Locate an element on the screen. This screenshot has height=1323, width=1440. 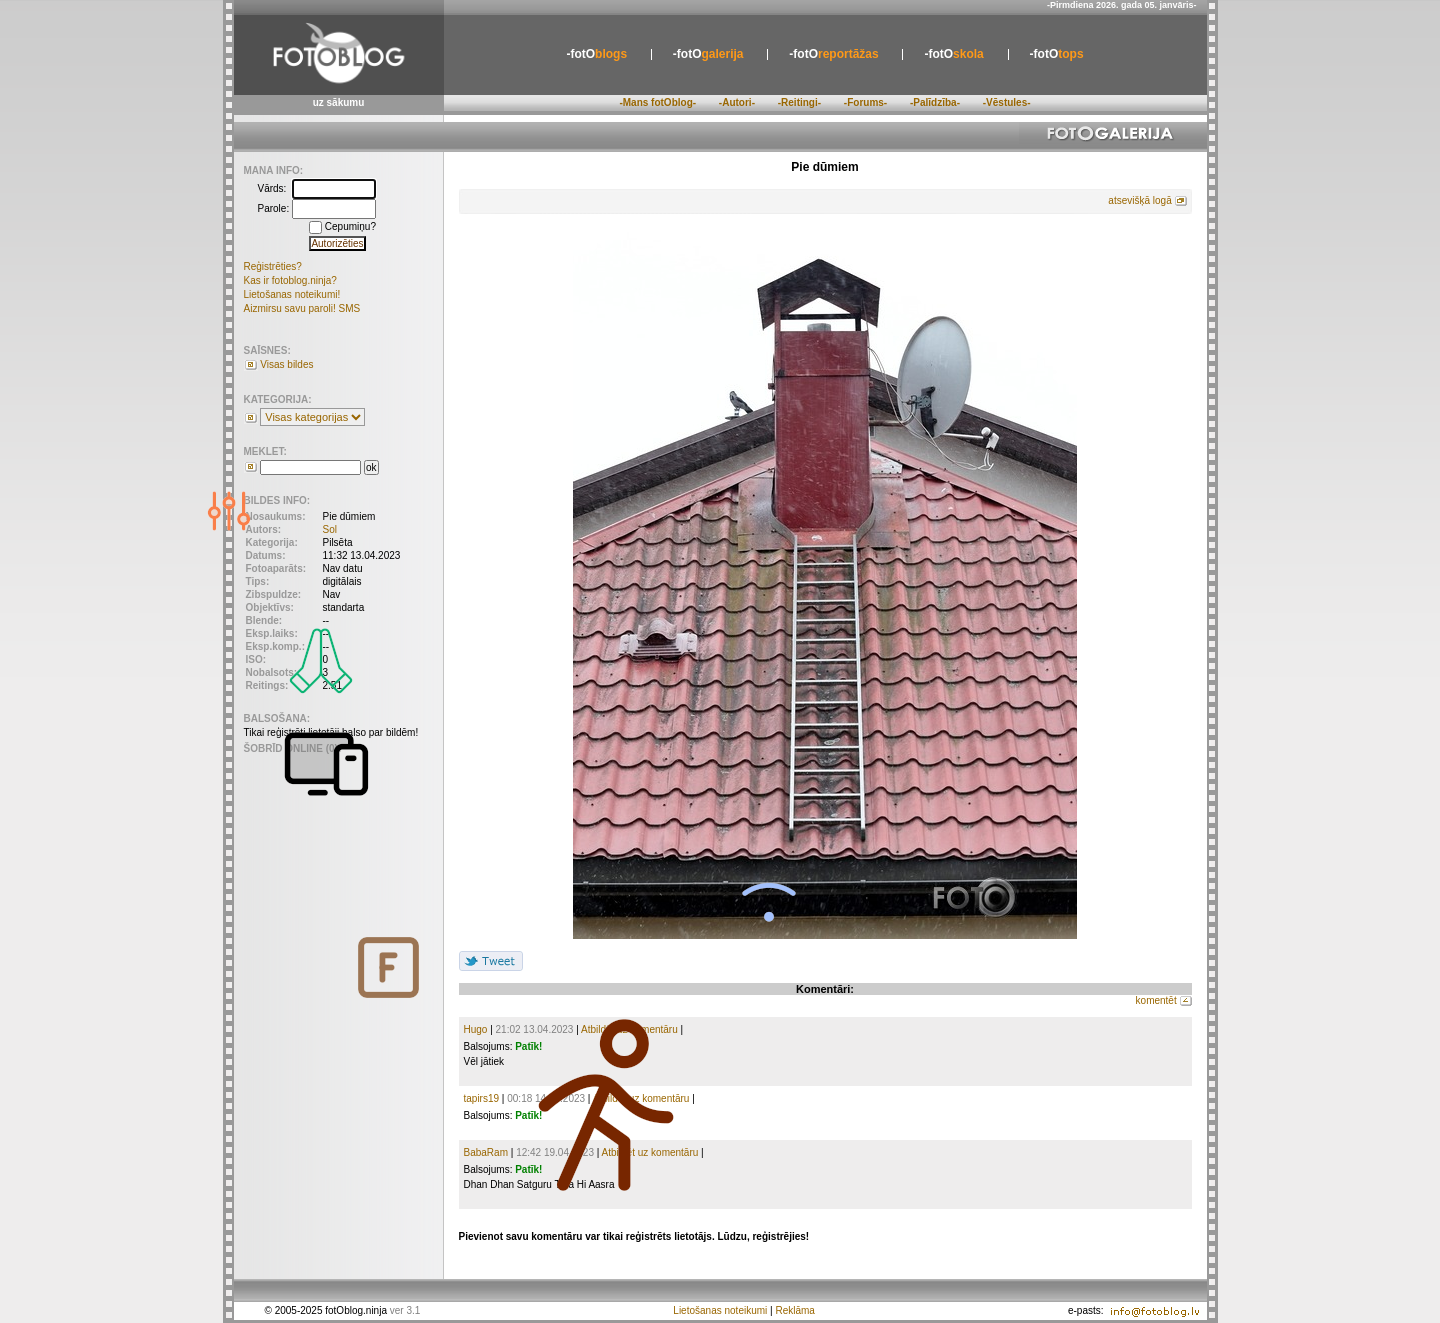
express gratitude or thanks is located at coordinates (321, 662).